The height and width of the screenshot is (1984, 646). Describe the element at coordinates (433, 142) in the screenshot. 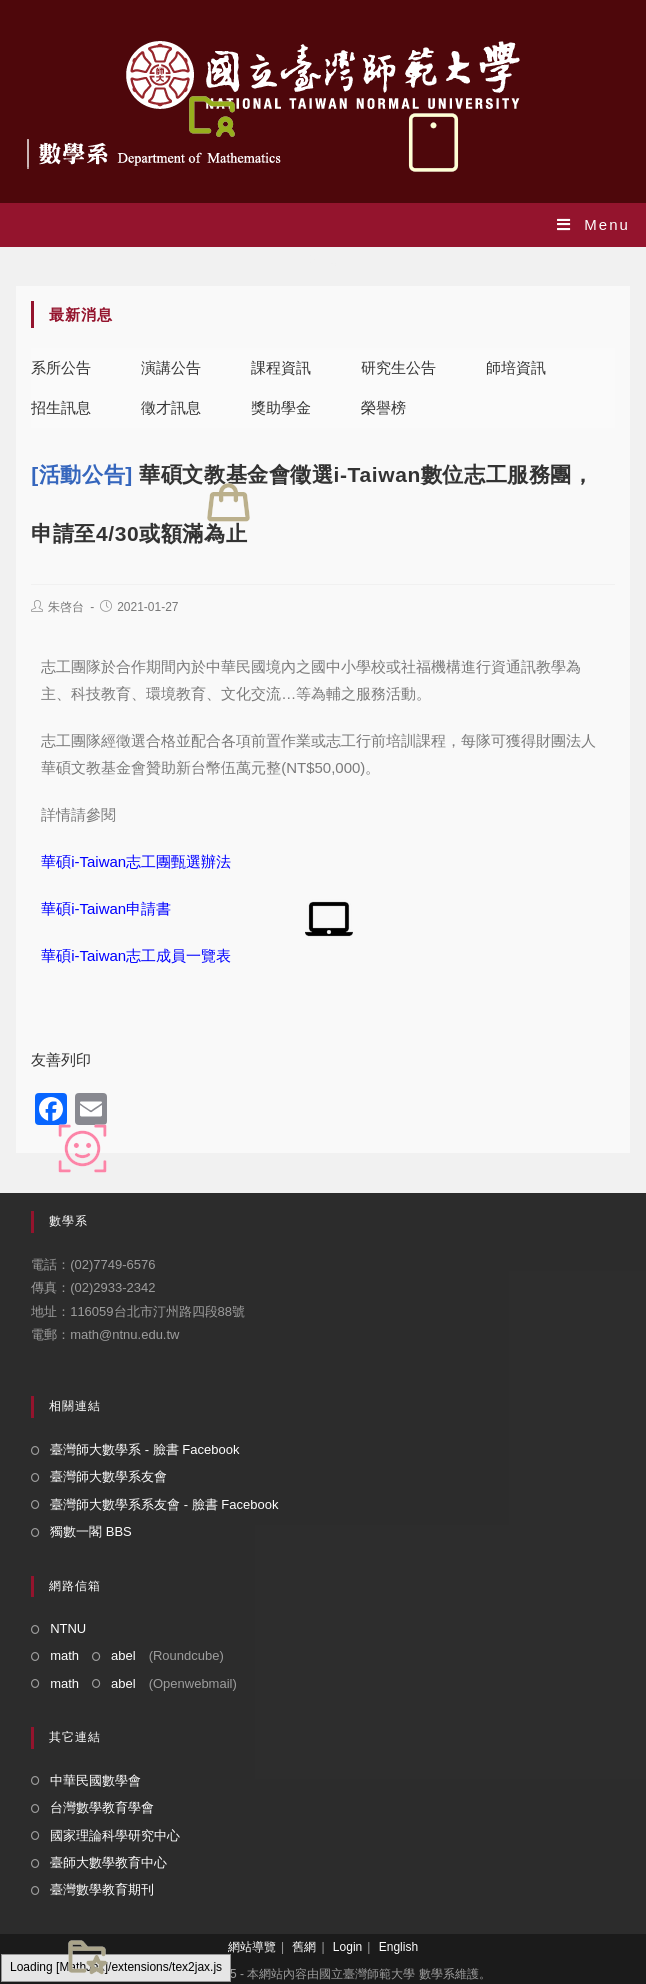

I see `tablet device with front-facing camera` at that location.